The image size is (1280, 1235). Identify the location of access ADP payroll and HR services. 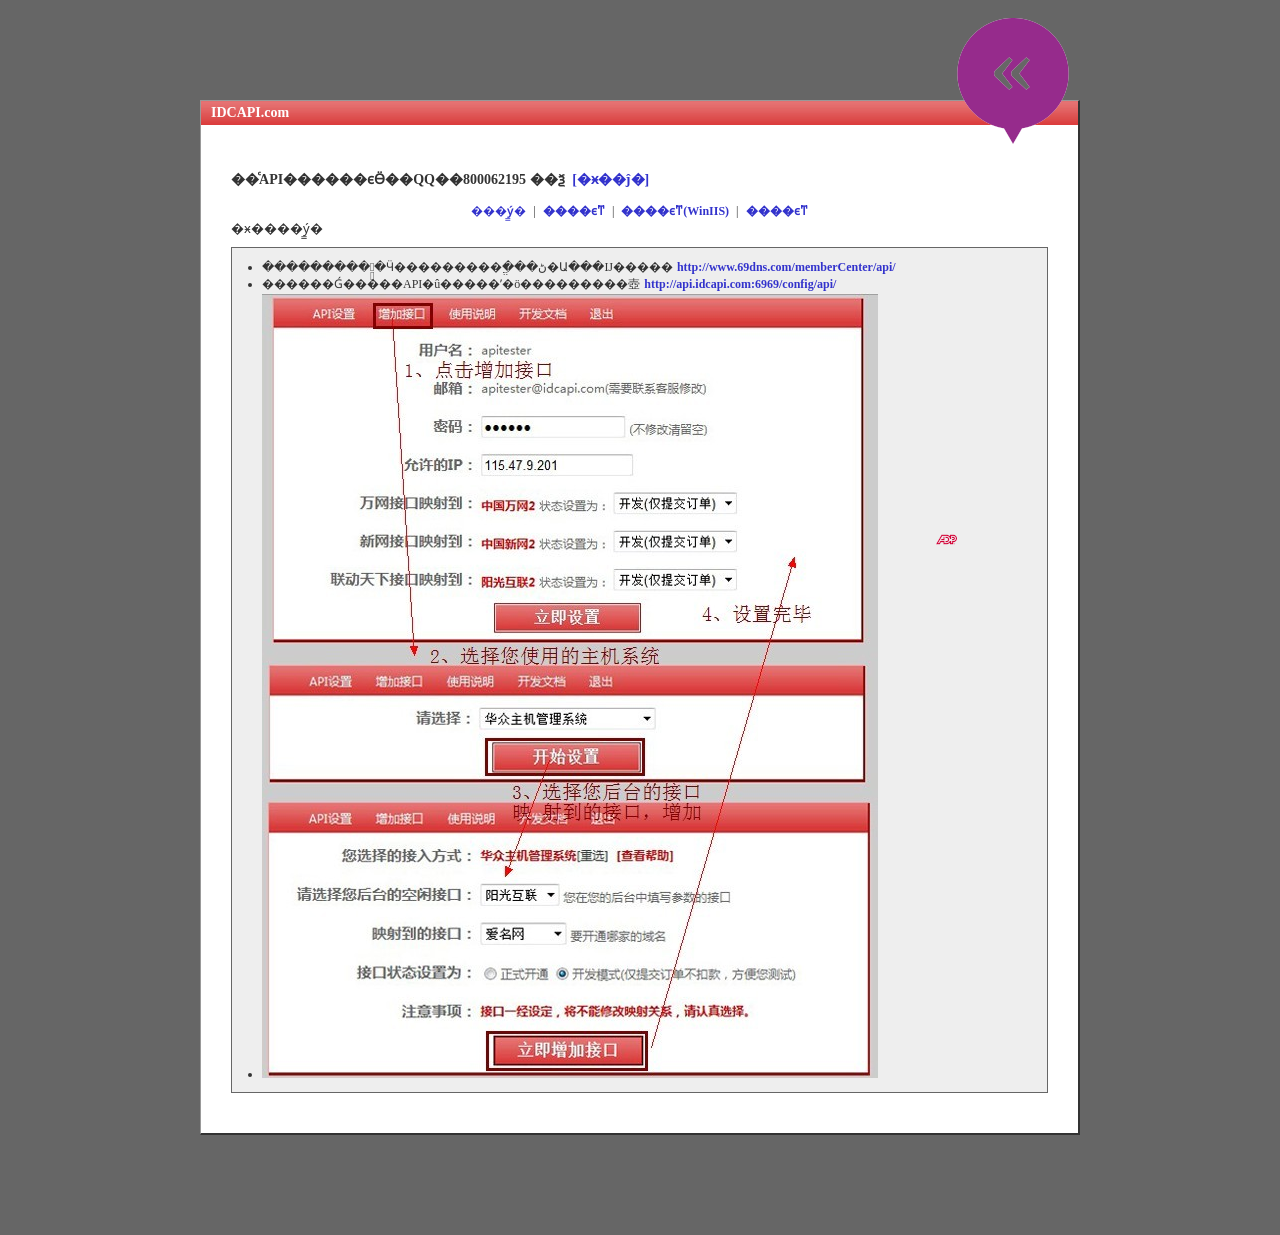
(946, 539).